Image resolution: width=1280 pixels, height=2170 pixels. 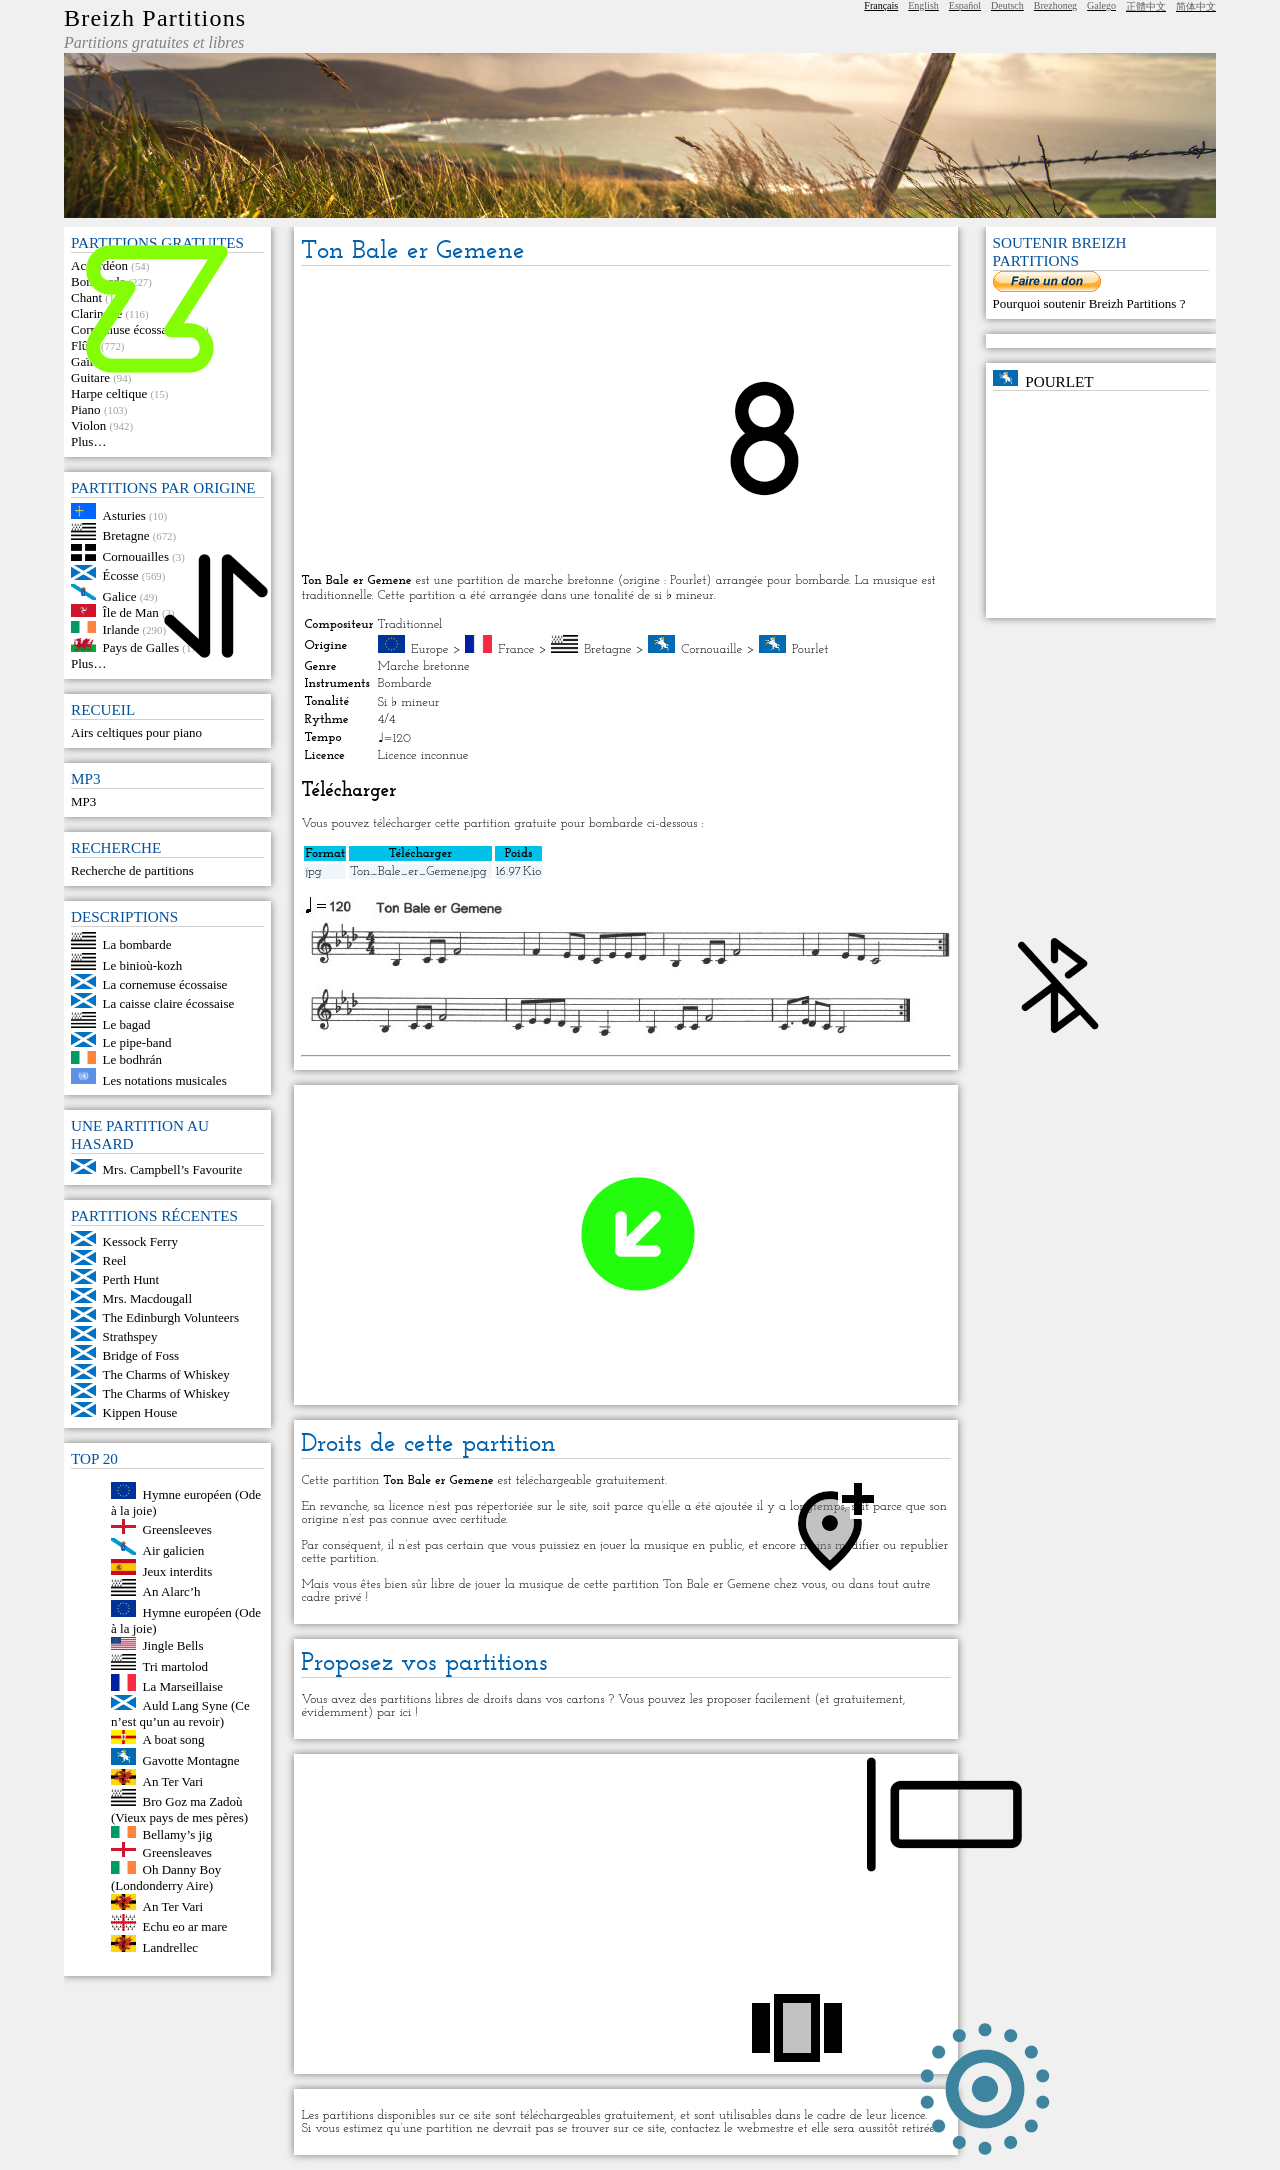 What do you see at coordinates (985, 2089) in the screenshot?
I see `capture a live photo` at bounding box center [985, 2089].